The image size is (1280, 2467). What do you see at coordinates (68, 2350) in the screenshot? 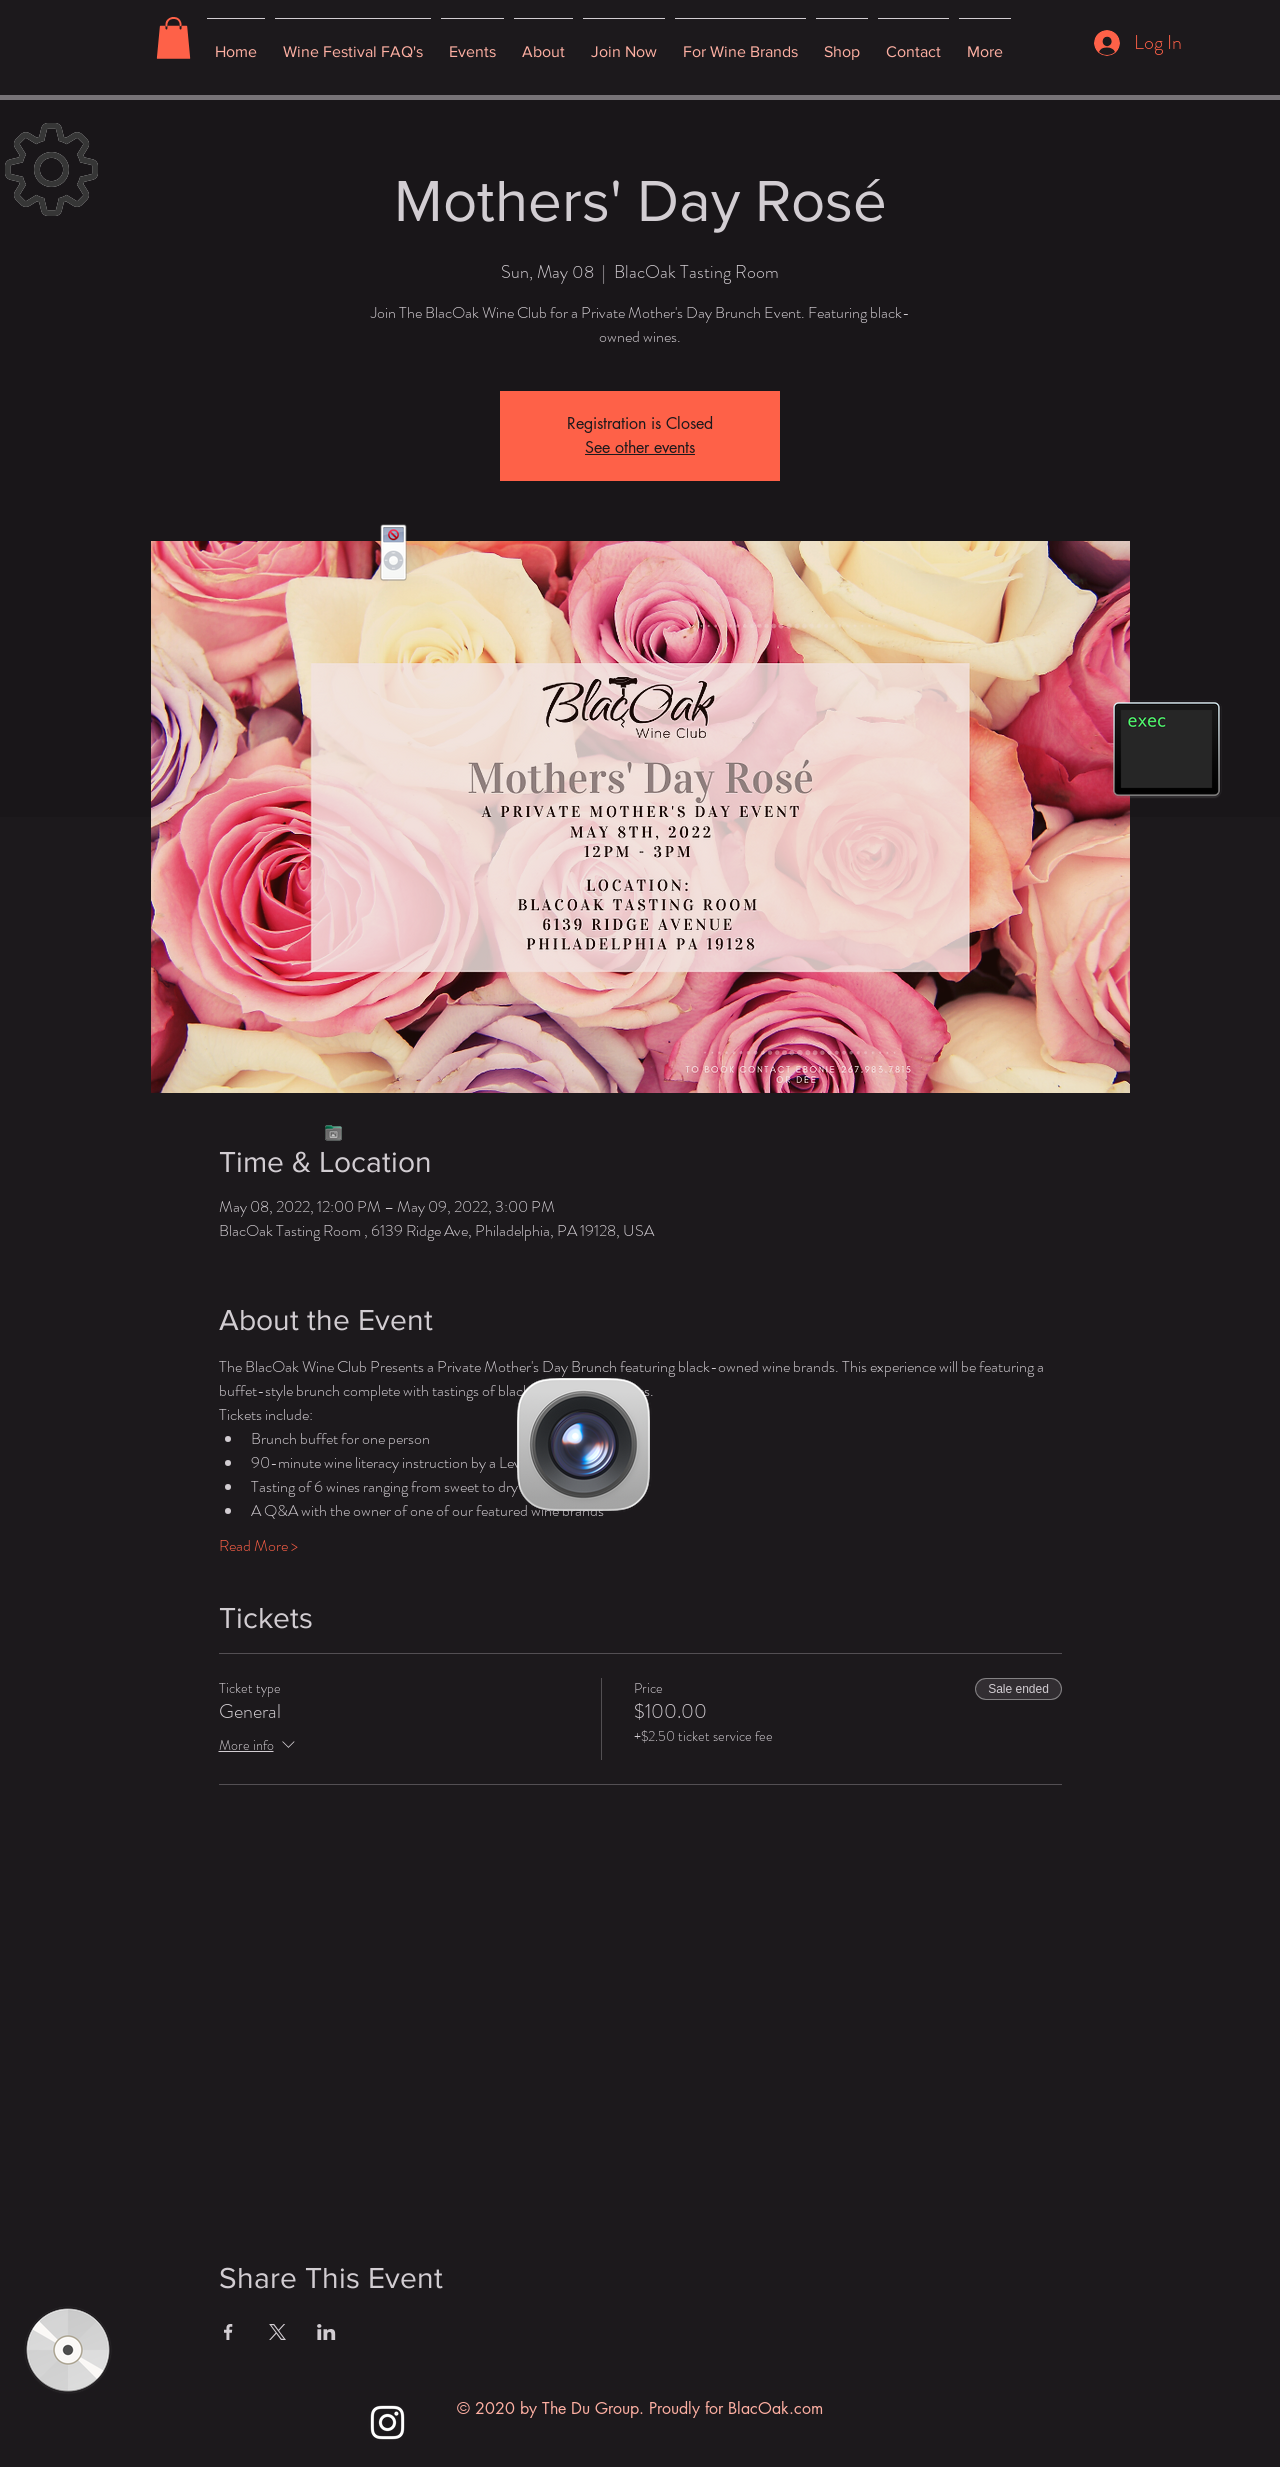
I see `access CD/DVD drive contents` at bounding box center [68, 2350].